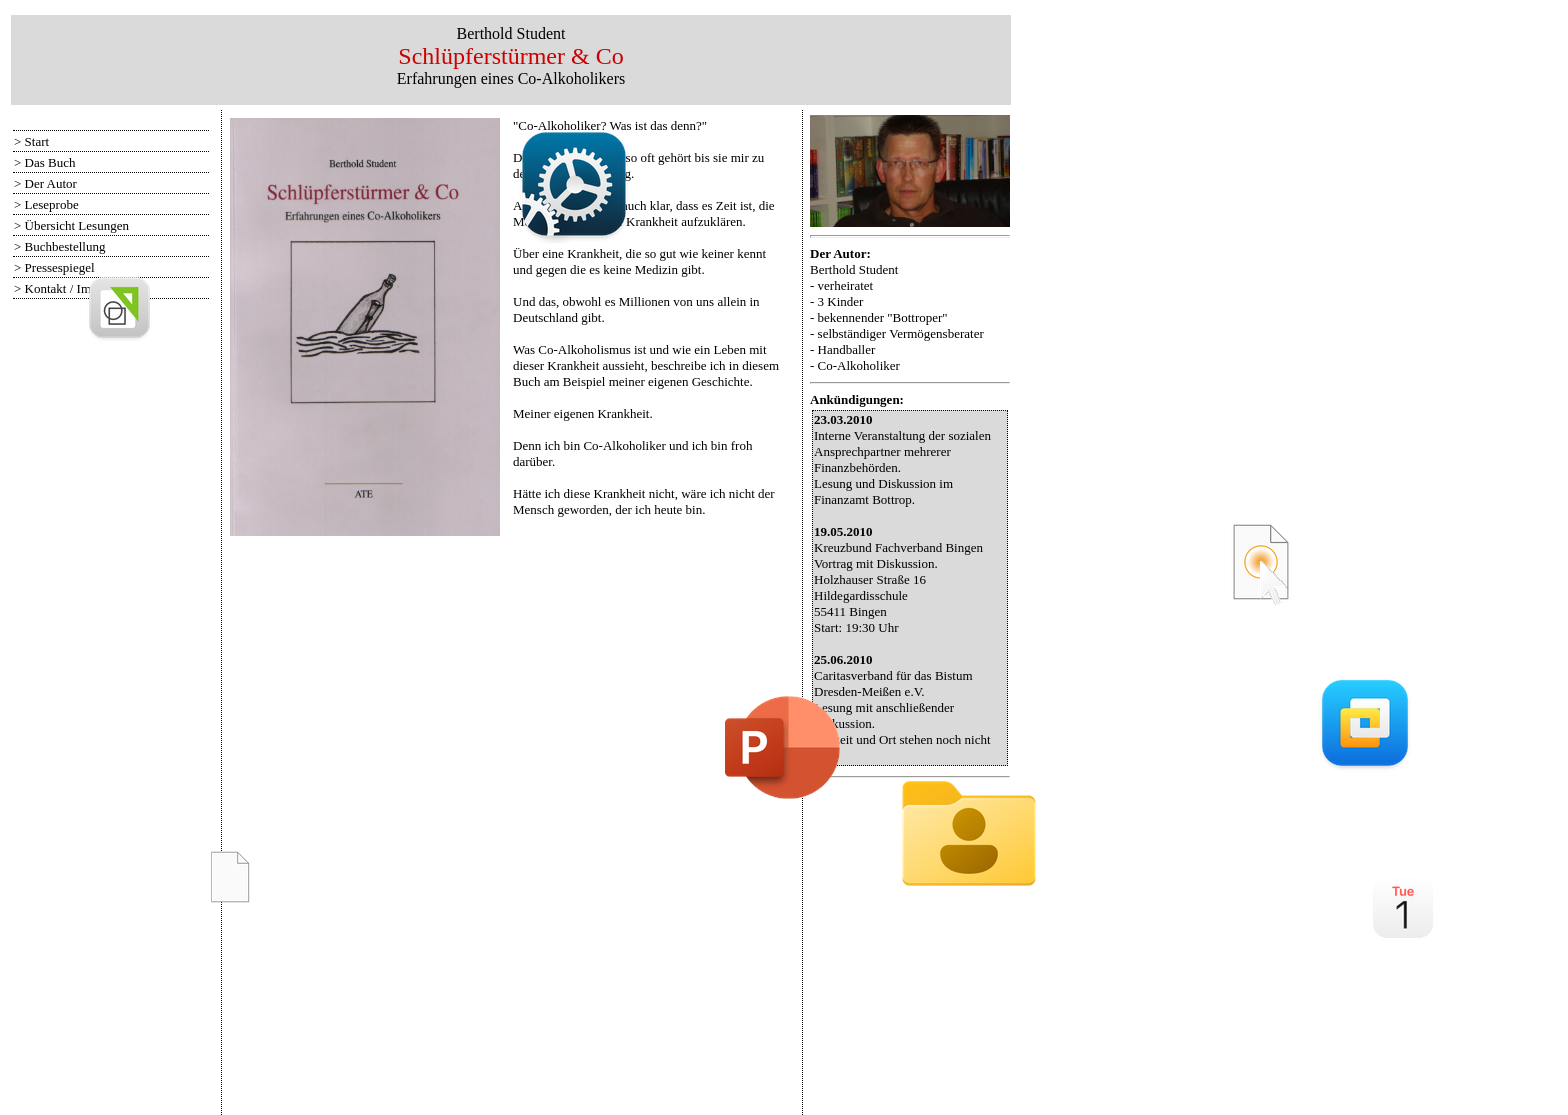  What do you see at coordinates (783, 747) in the screenshot?
I see `open Microsoft PowerPoint` at bounding box center [783, 747].